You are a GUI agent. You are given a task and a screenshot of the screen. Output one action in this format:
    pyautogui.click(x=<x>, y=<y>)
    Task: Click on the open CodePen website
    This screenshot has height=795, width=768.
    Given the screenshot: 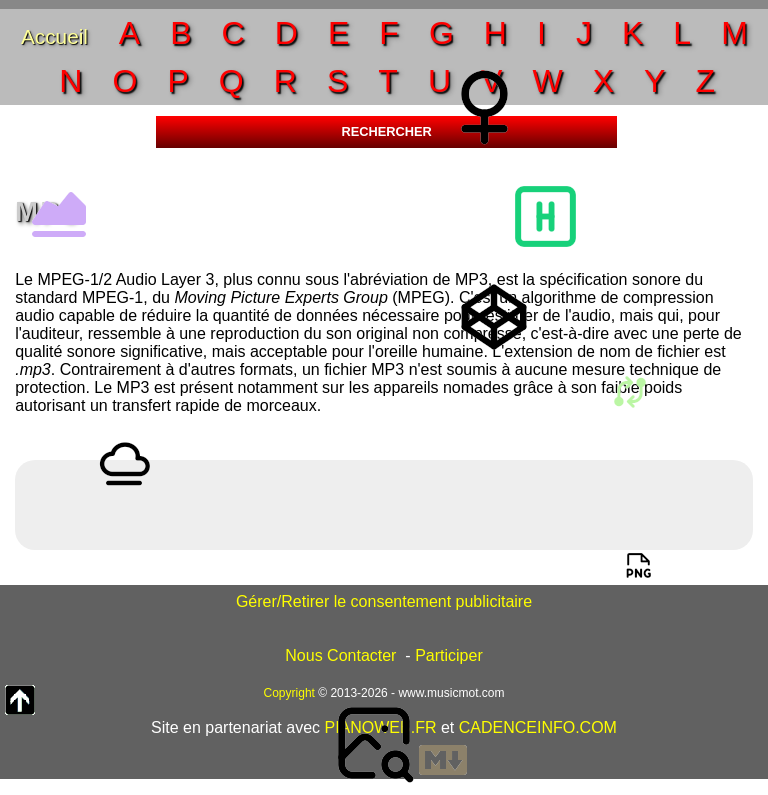 What is the action you would take?
    pyautogui.click(x=494, y=317)
    